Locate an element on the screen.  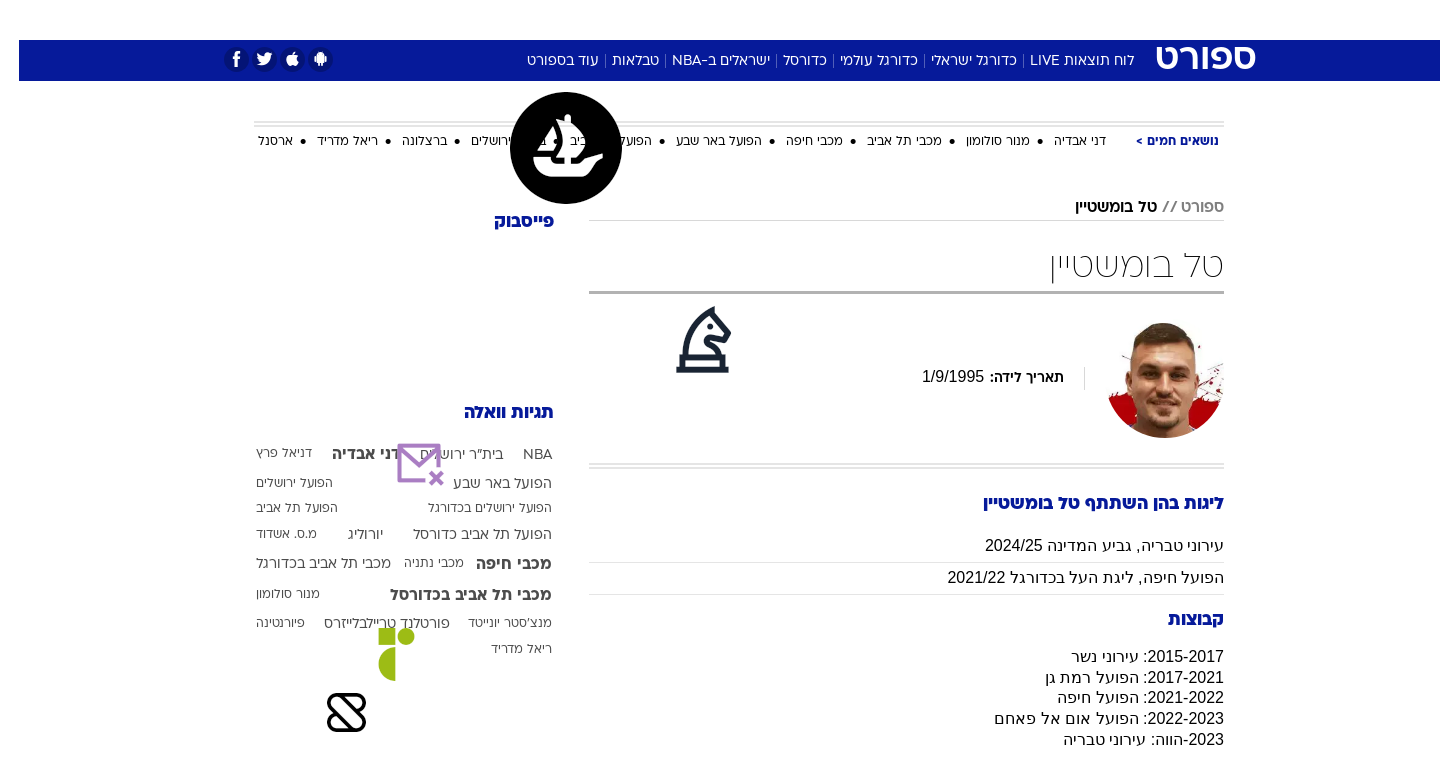
open the OpenSea NFT marketplace is located at coordinates (566, 148).